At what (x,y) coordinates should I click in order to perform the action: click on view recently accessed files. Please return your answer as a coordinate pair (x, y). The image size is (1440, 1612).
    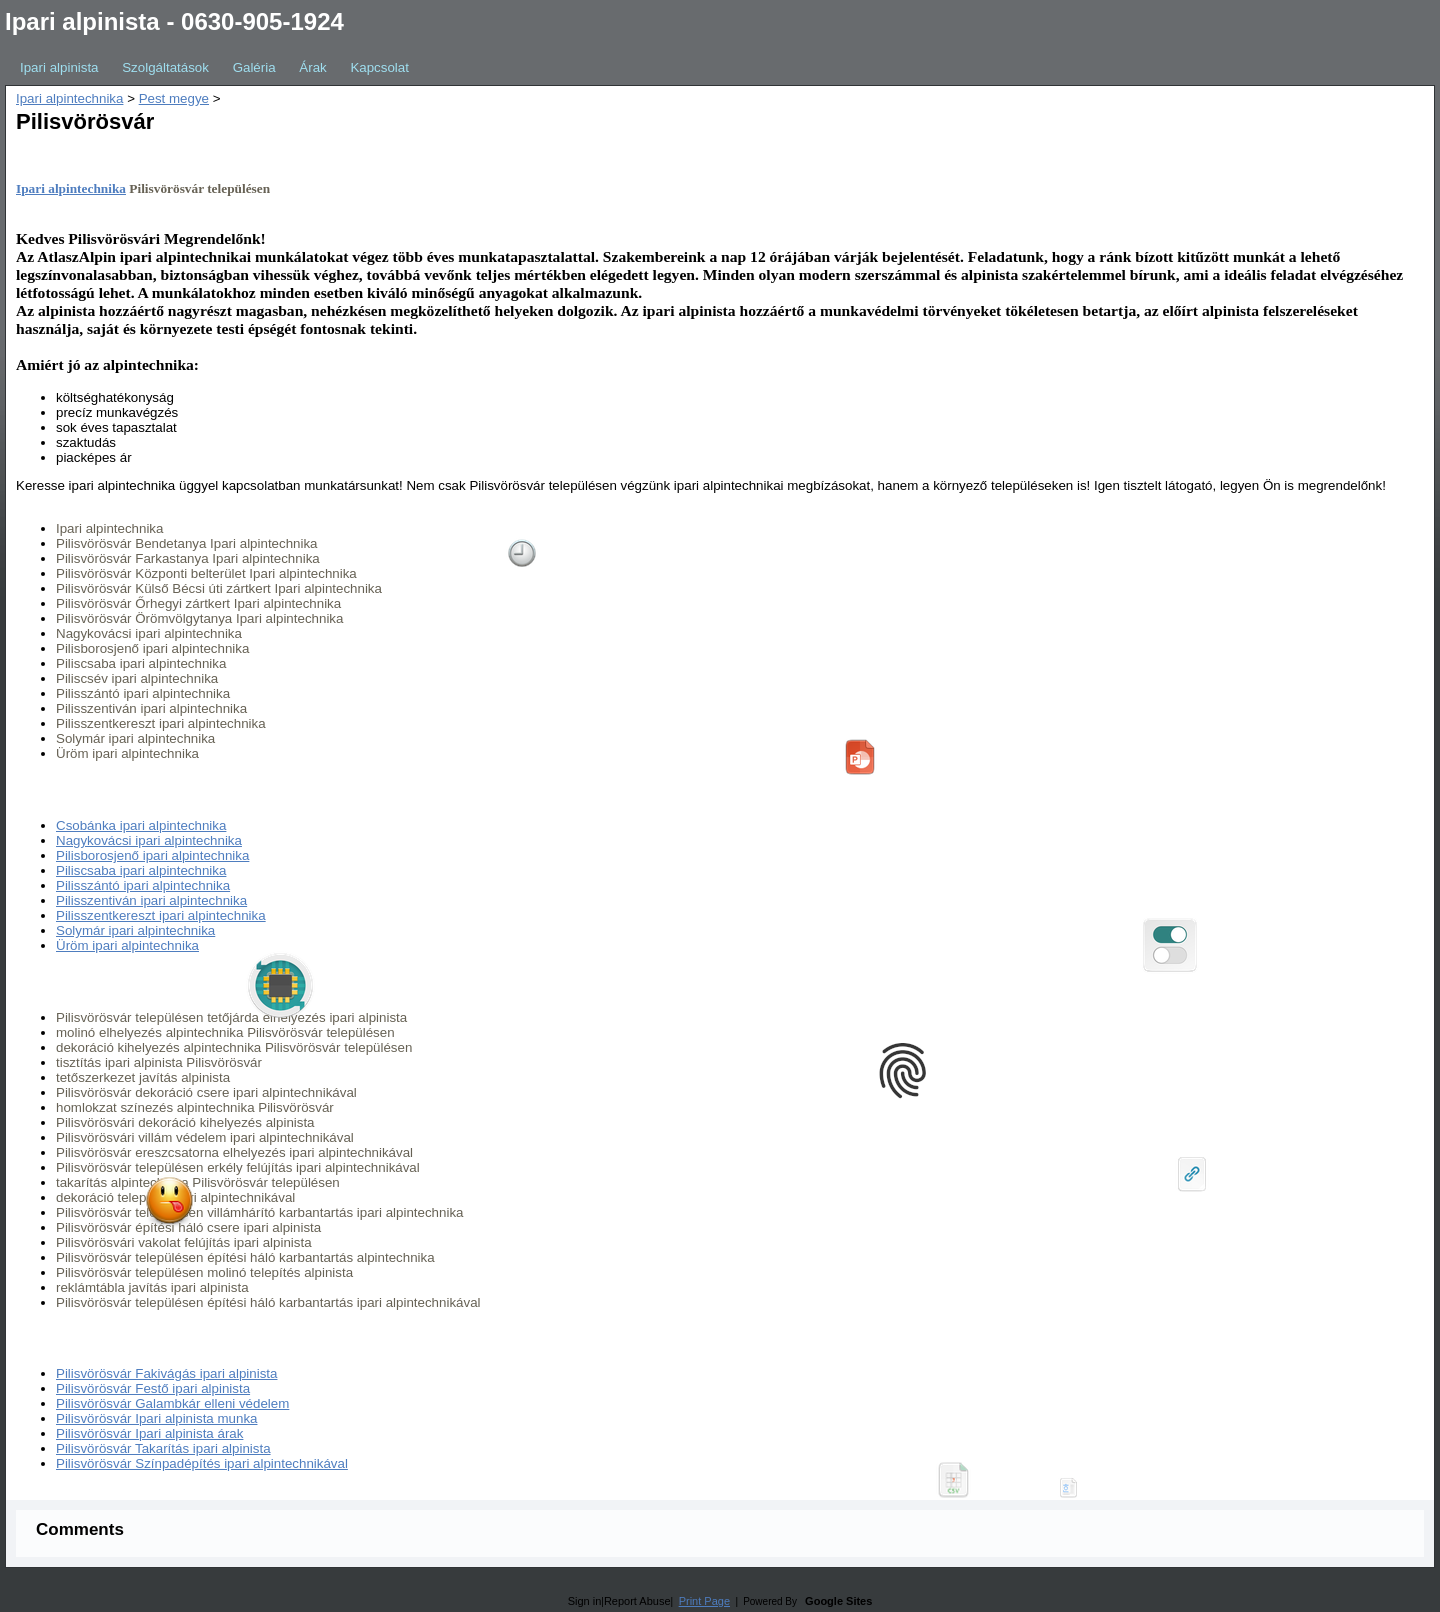
    Looking at the image, I should click on (522, 553).